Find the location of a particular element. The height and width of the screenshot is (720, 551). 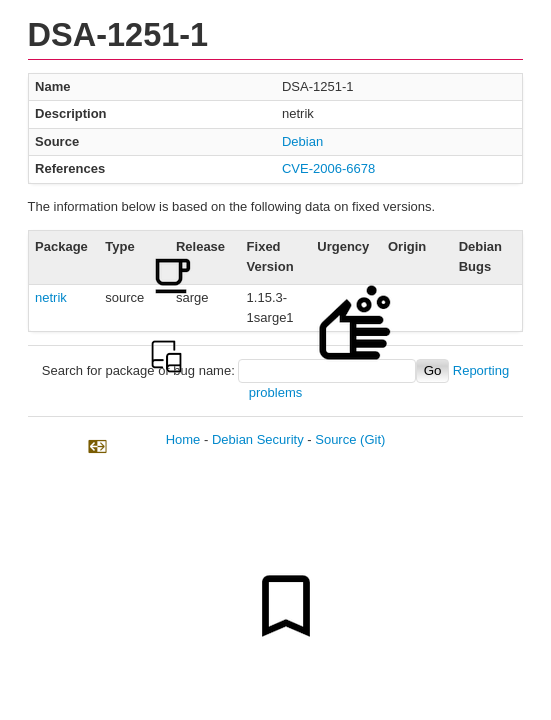

save this item for later is located at coordinates (286, 606).